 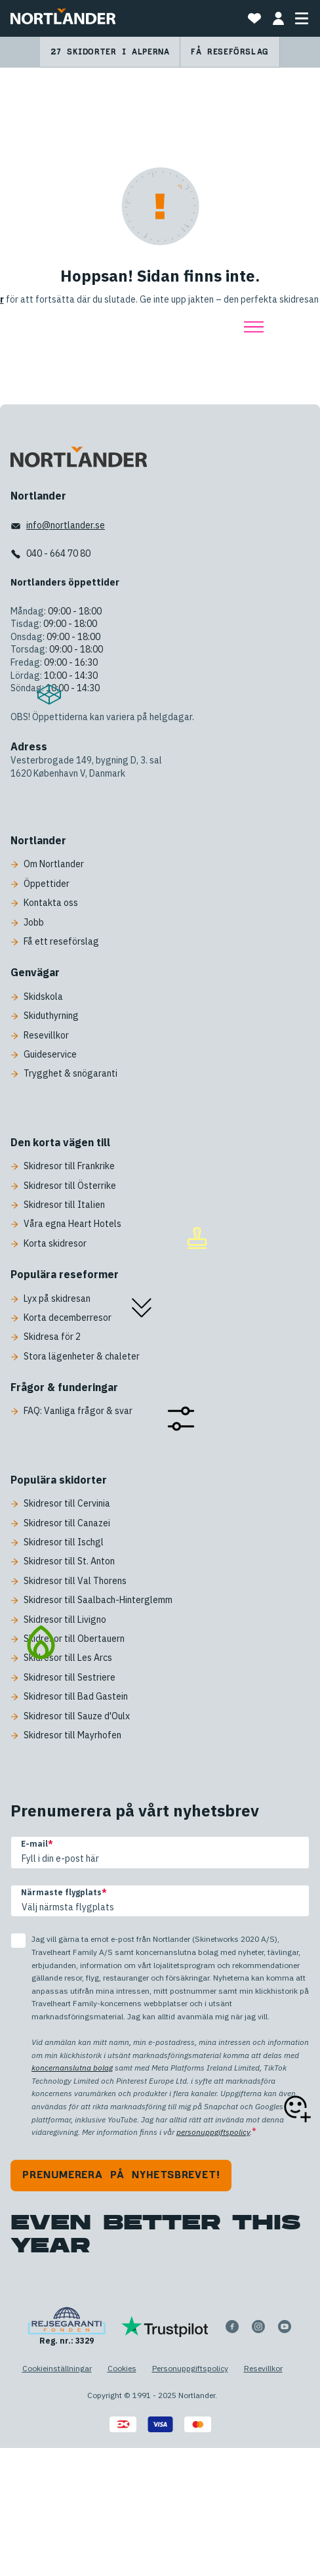 I want to click on open codepen profile or projects, so click(x=49, y=695).